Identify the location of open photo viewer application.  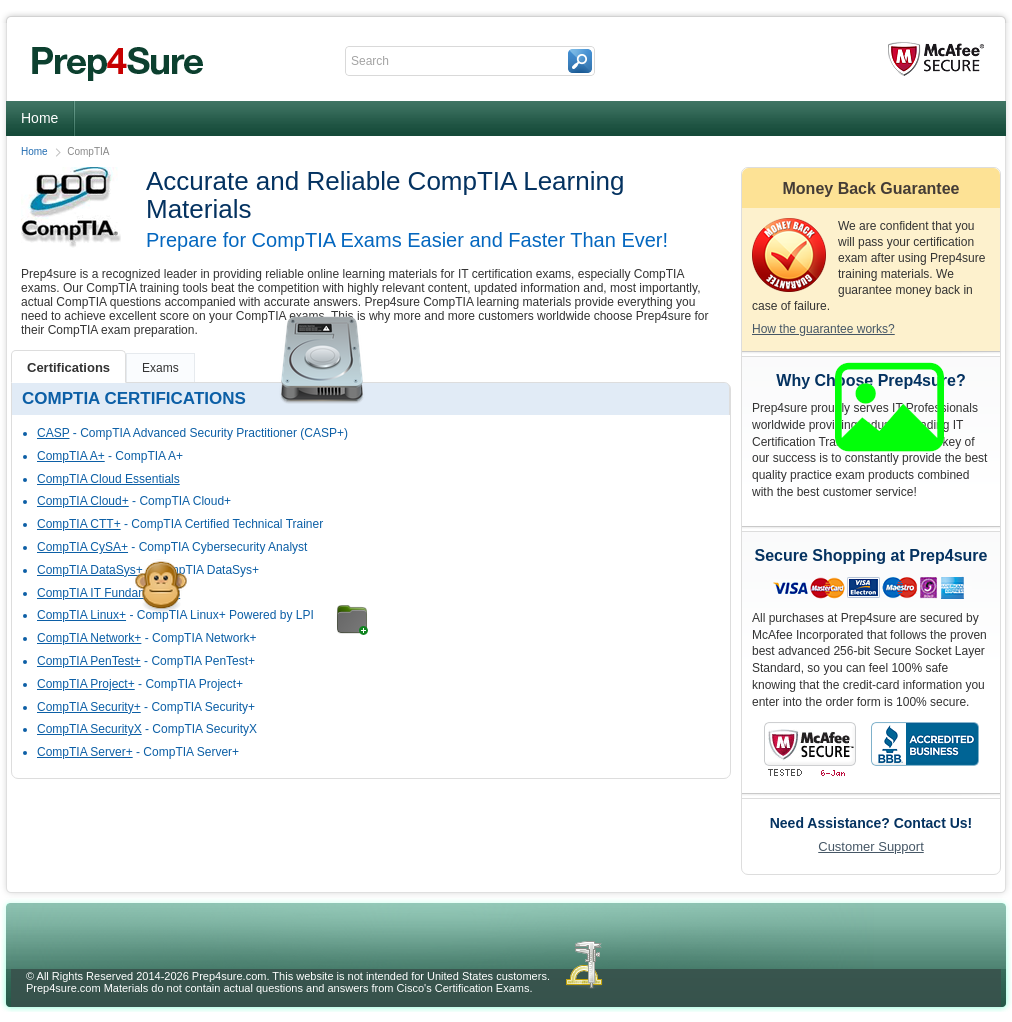
(889, 410).